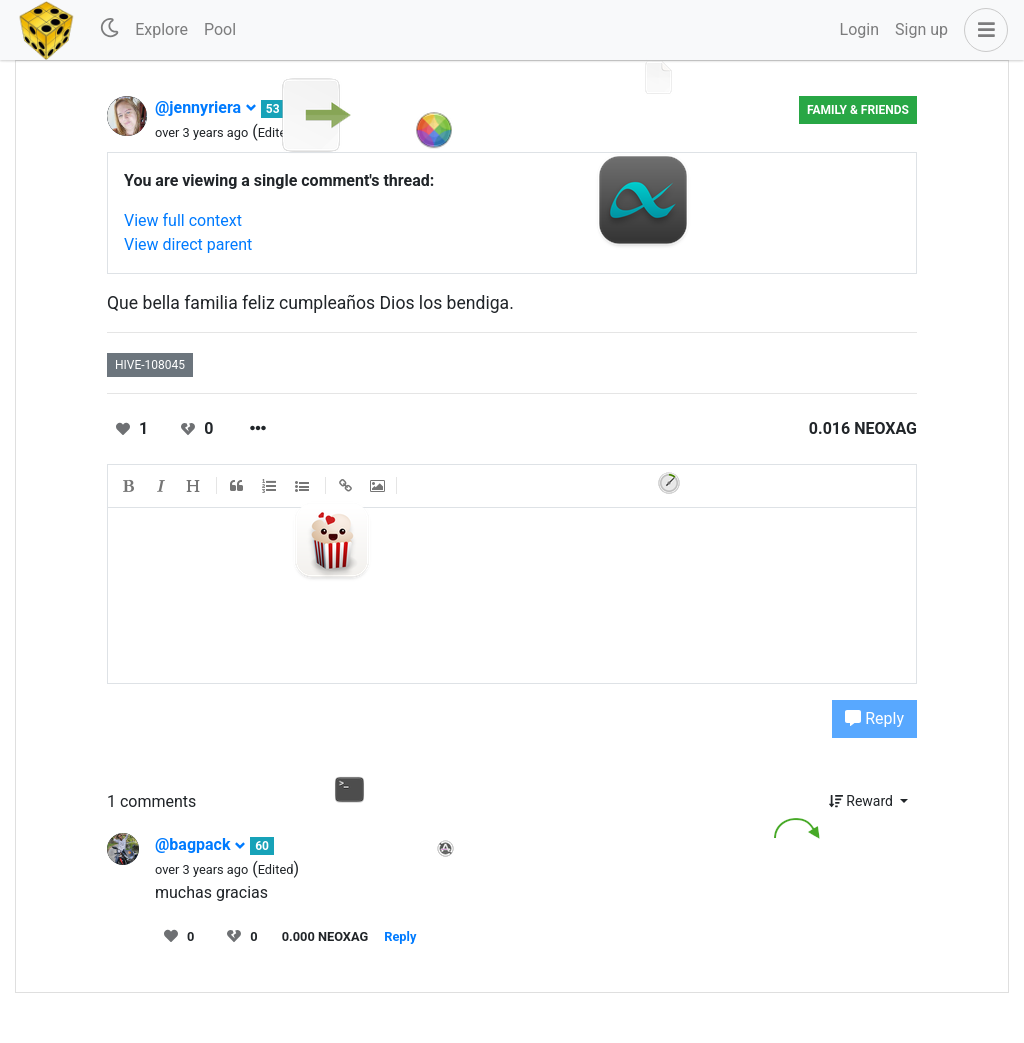 The image size is (1024, 1043). I want to click on open sysprof system profiler, so click(669, 483).